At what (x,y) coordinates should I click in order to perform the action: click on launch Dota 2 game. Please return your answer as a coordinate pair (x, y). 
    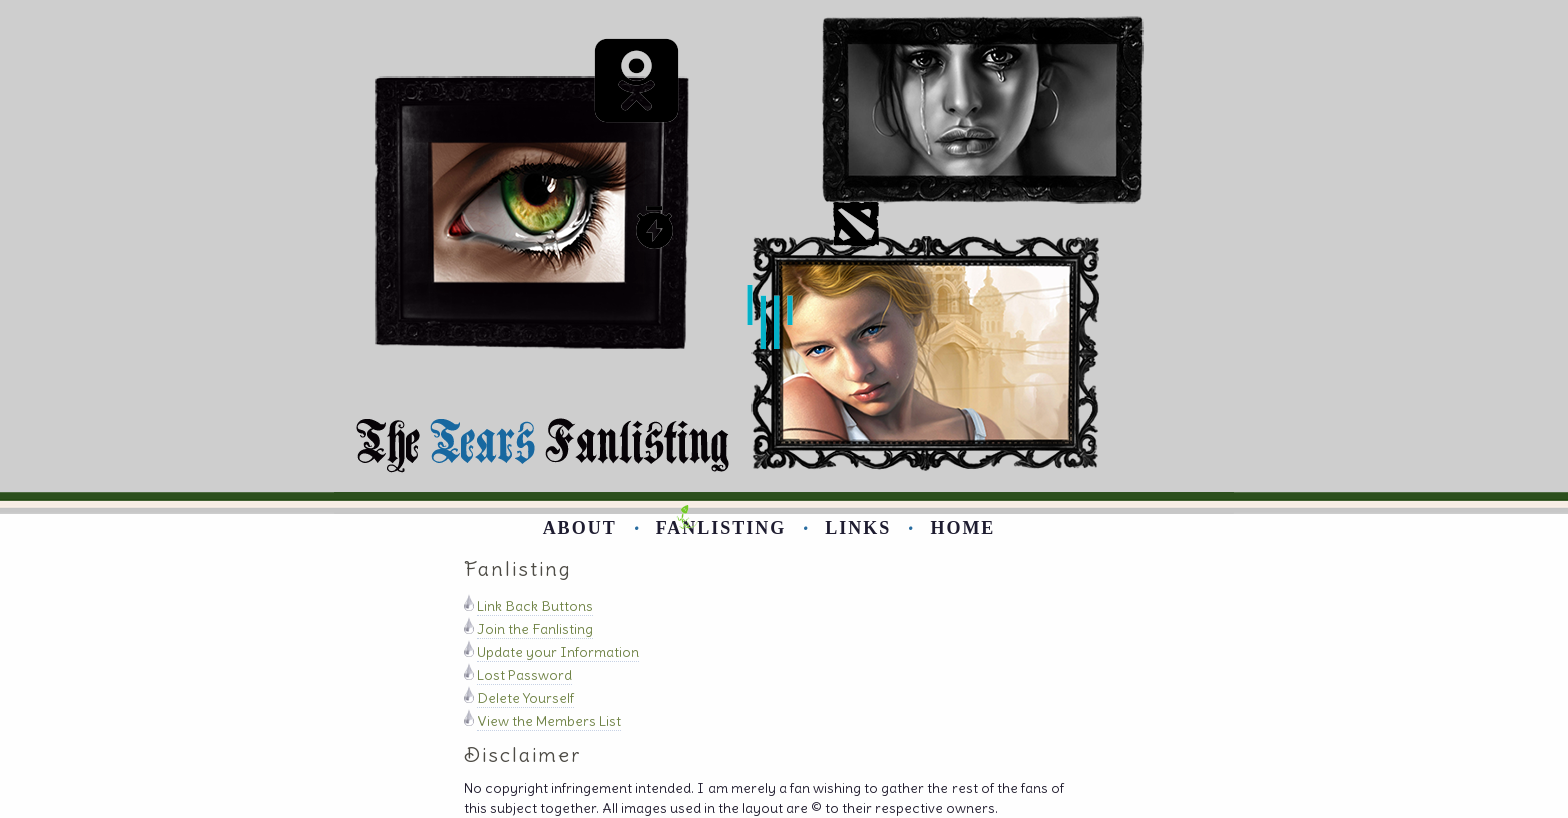
    Looking at the image, I should click on (856, 224).